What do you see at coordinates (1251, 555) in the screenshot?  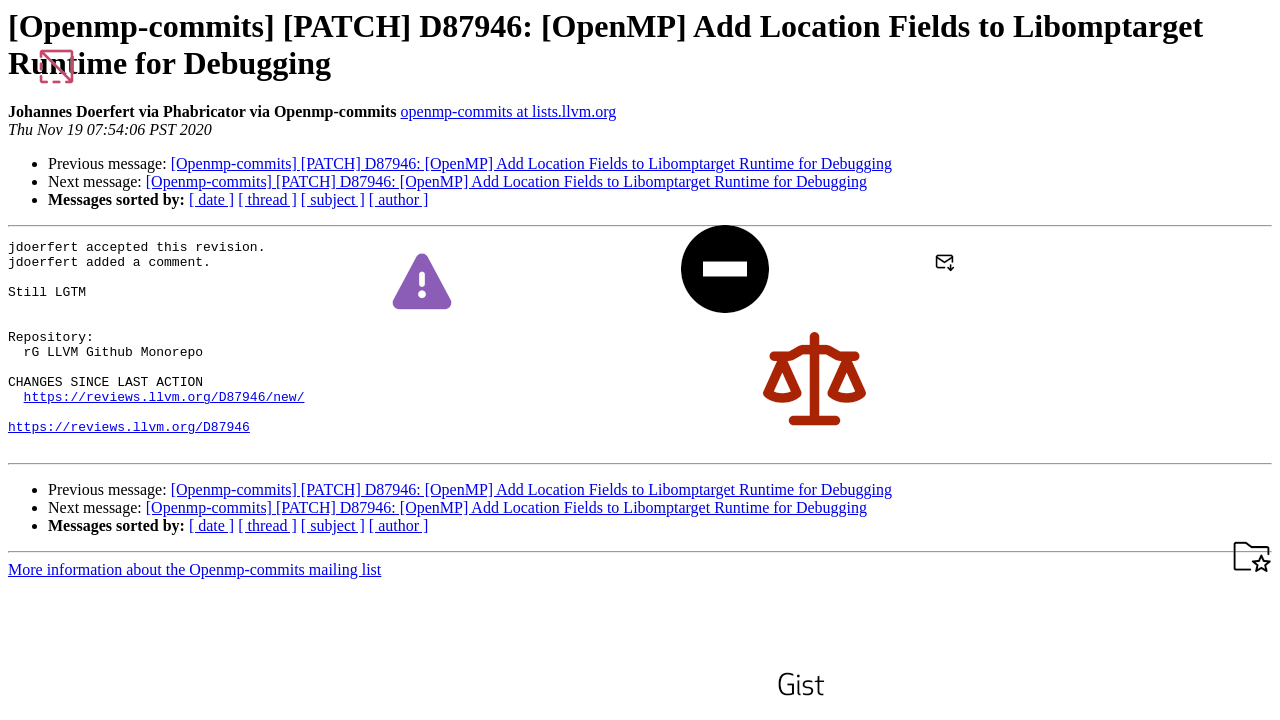 I see `access your starred or favorite folder` at bounding box center [1251, 555].